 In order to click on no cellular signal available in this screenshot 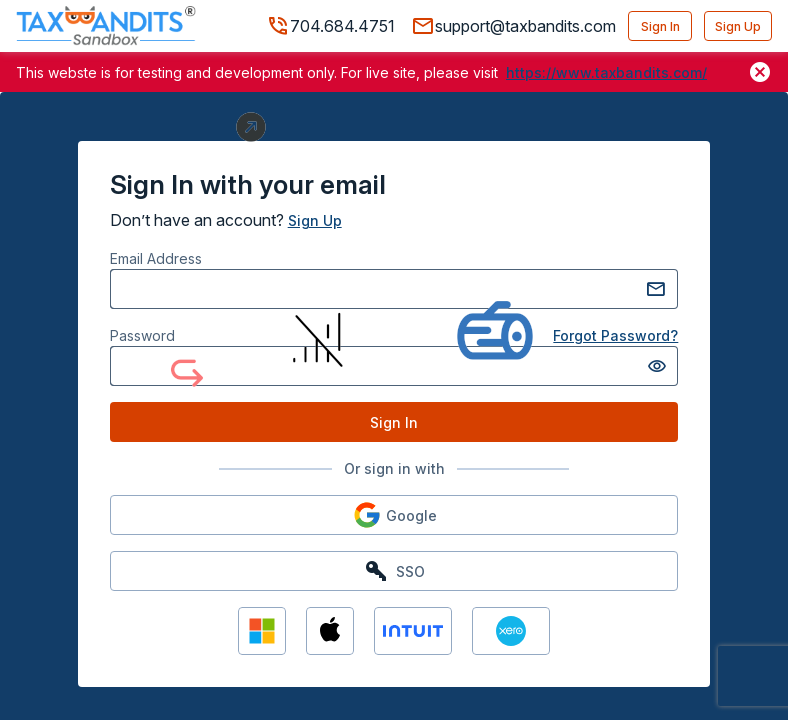, I will do `click(319, 341)`.